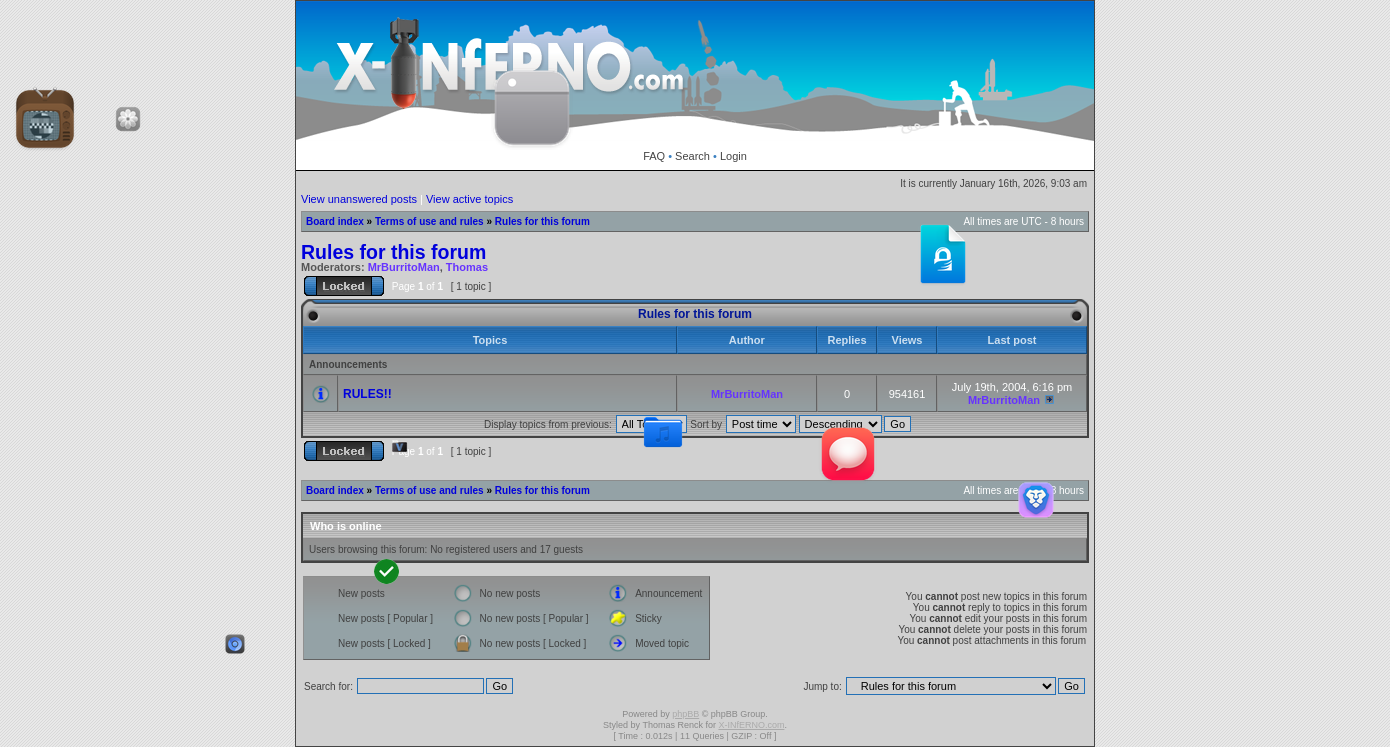 The image size is (1390, 747). I want to click on access window management settings, so click(532, 109).